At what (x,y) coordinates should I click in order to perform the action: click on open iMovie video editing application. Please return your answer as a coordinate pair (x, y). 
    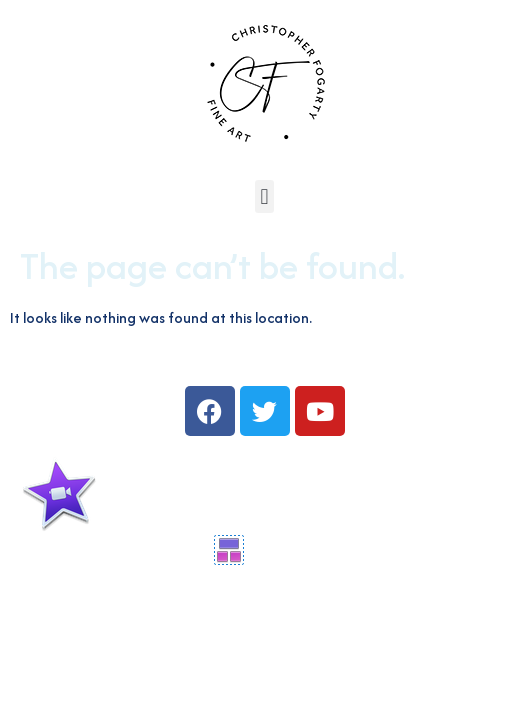
    Looking at the image, I should click on (59, 494).